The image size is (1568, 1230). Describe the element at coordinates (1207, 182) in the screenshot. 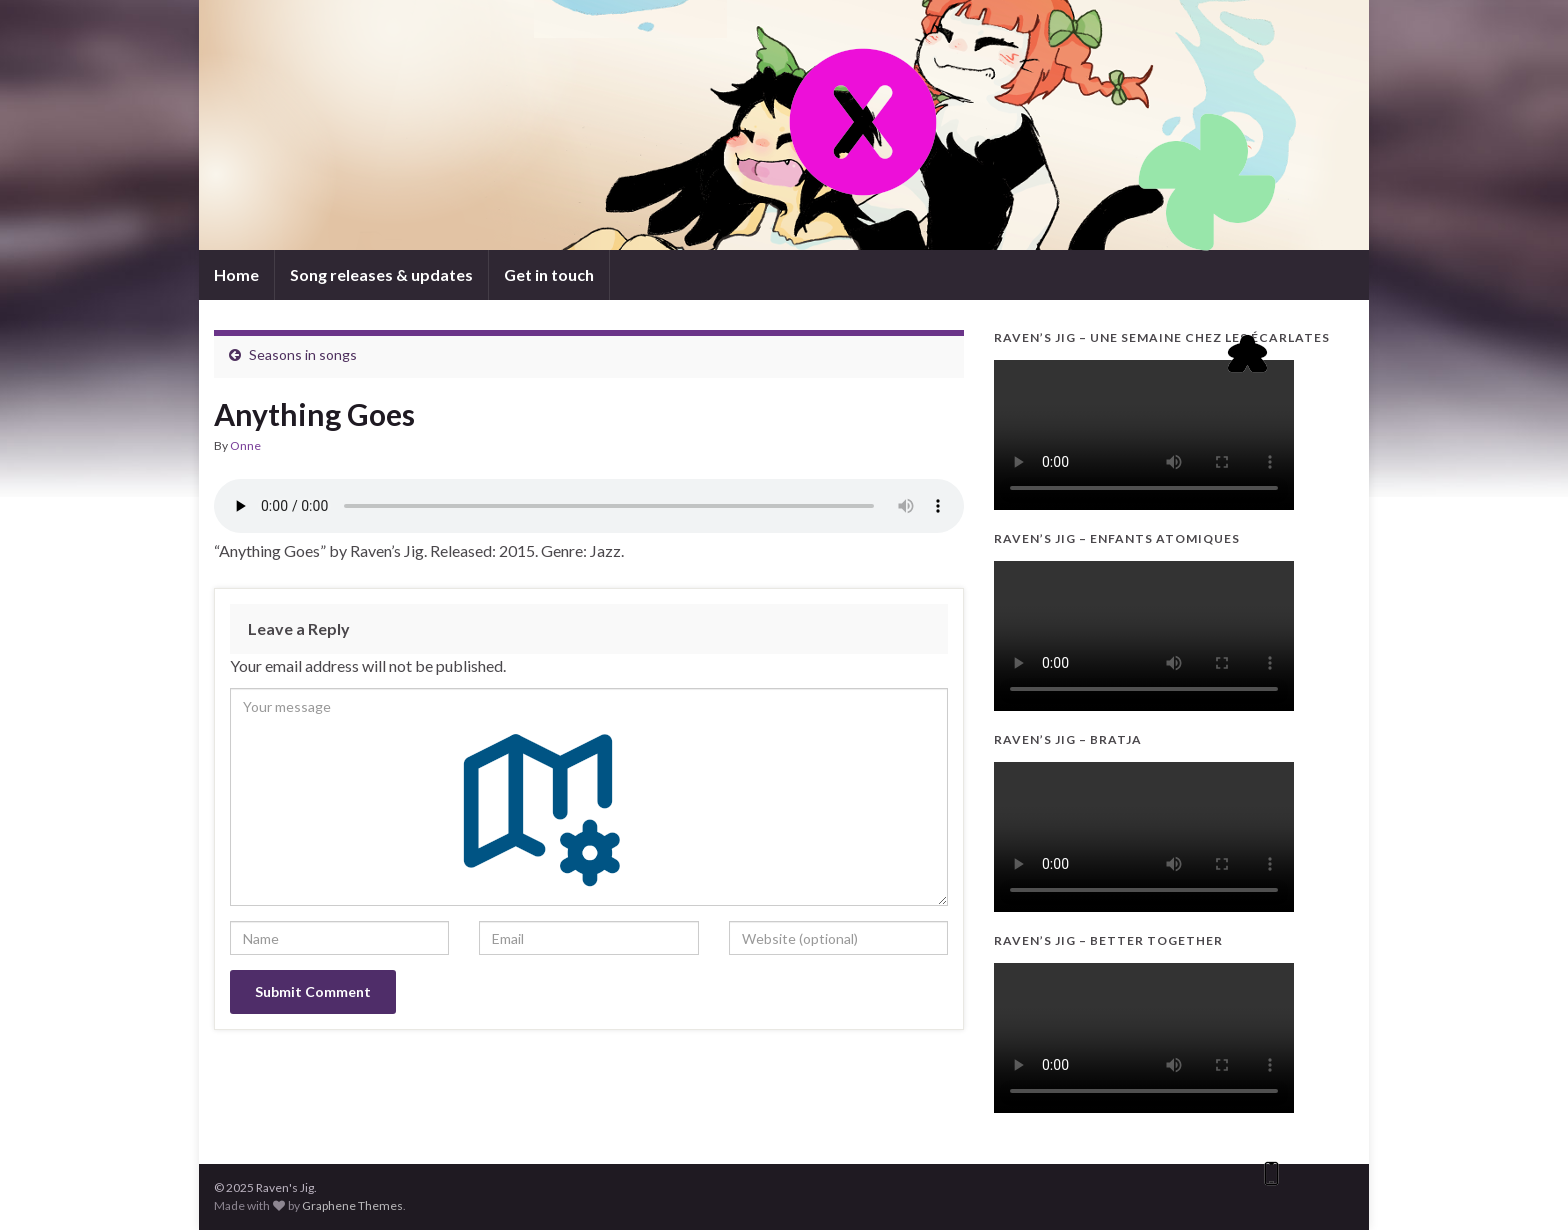

I see `access wind or renewable energy settings` at that location.